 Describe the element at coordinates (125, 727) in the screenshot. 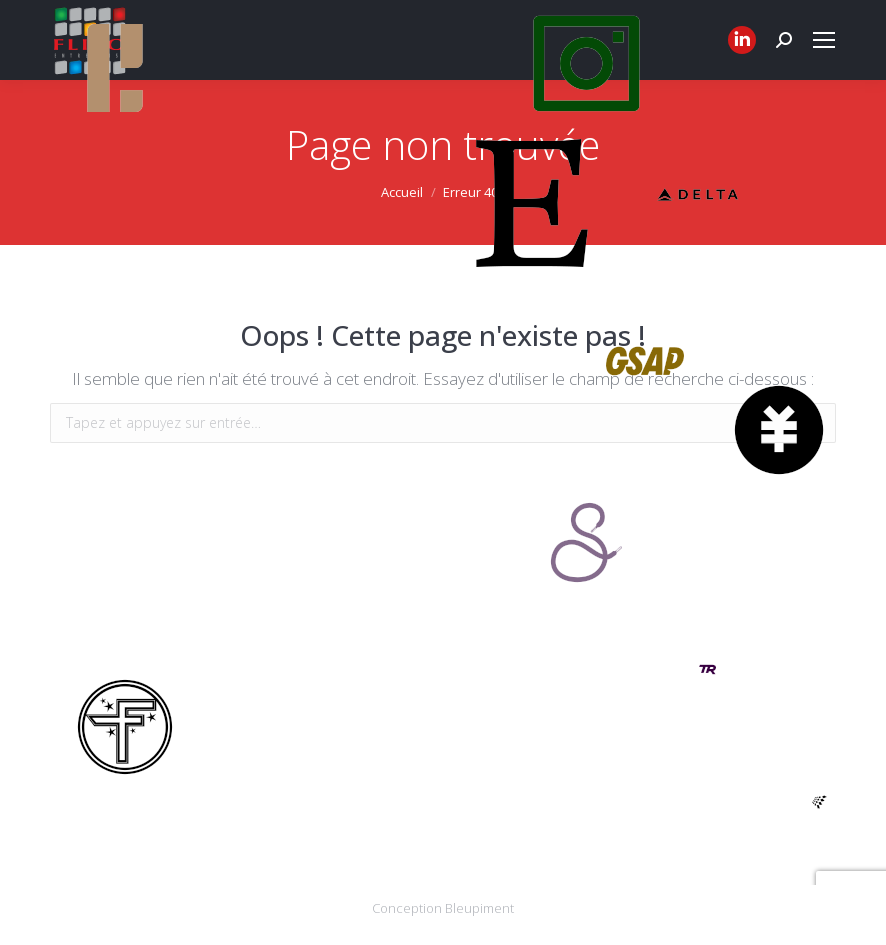

I see `trade federation logo from star wars` at that location.